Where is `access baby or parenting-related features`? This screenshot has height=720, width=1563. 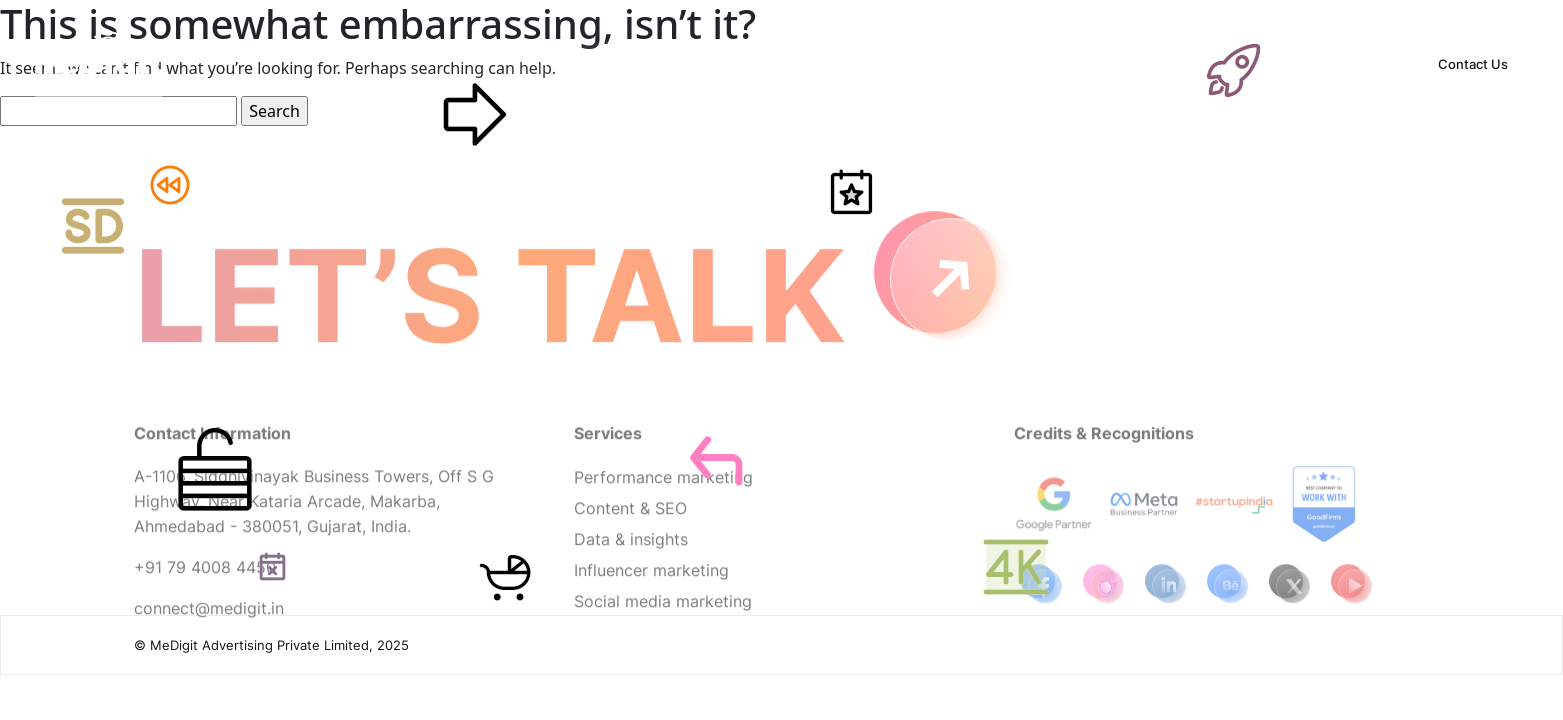 access baby or parenting-related features is located at coordinates (506, 576).